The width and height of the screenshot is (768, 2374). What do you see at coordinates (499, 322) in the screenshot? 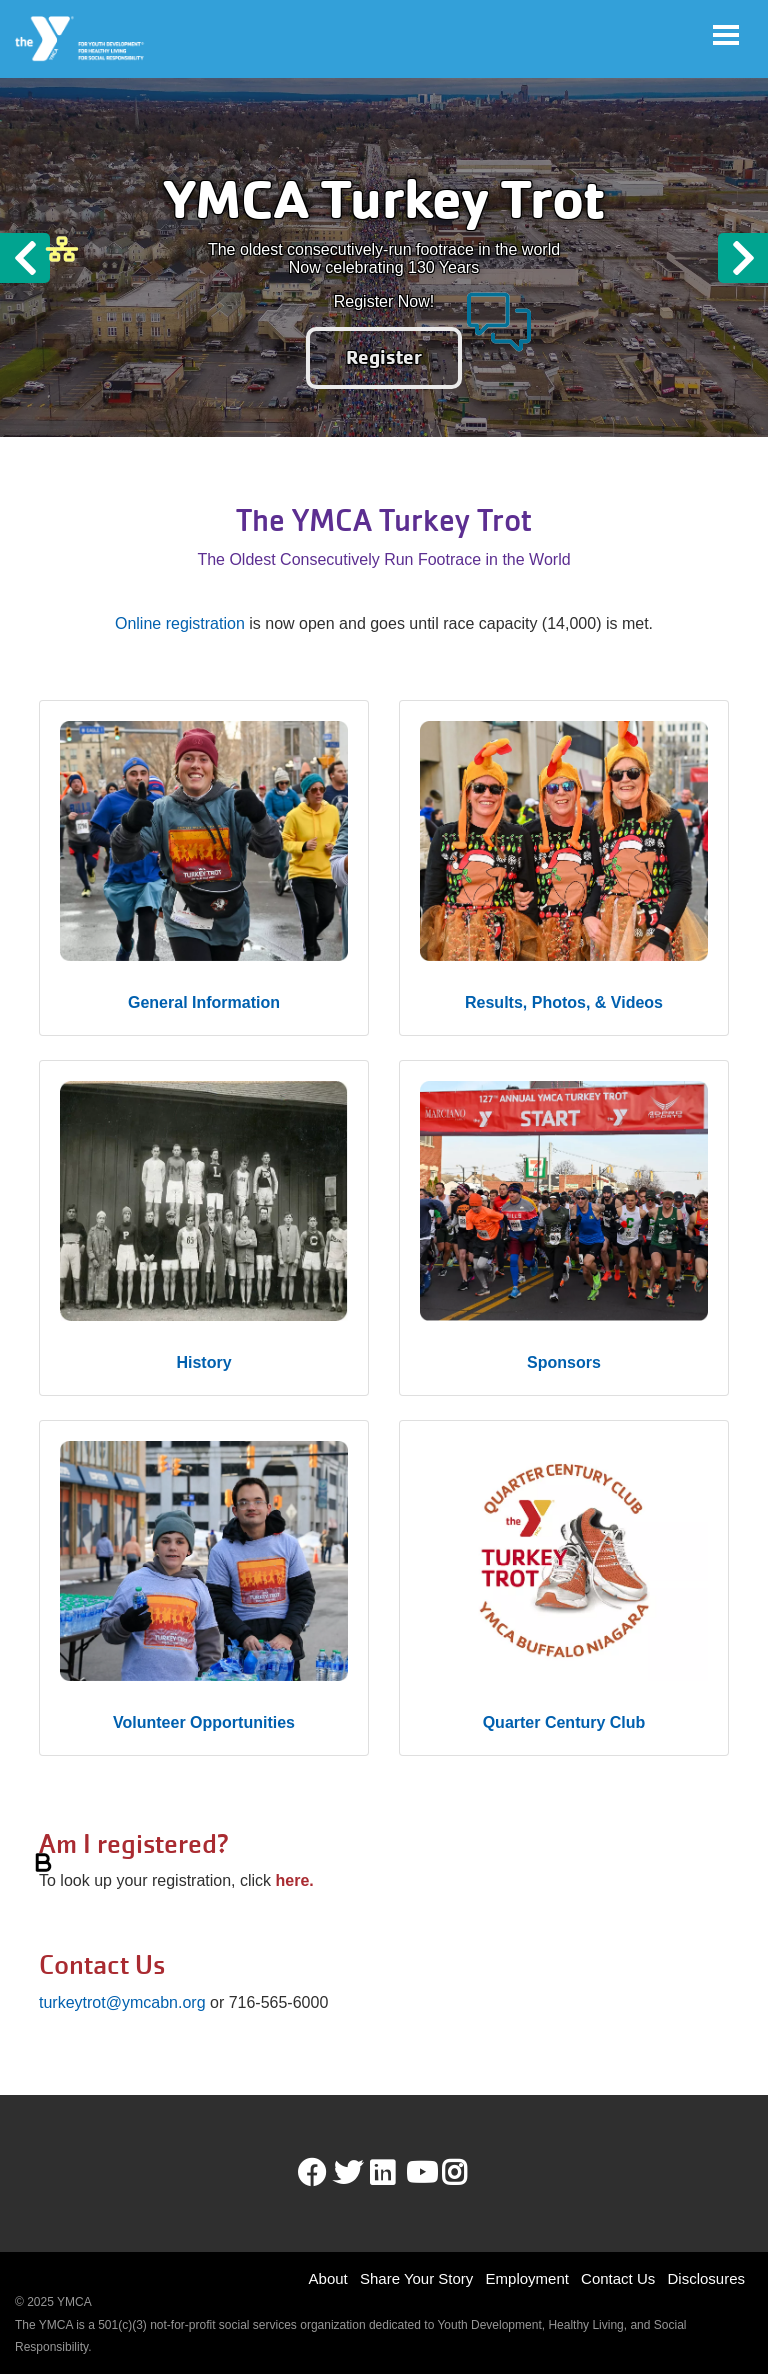
I see `view discussion thread` at bounding box center [499, 322].